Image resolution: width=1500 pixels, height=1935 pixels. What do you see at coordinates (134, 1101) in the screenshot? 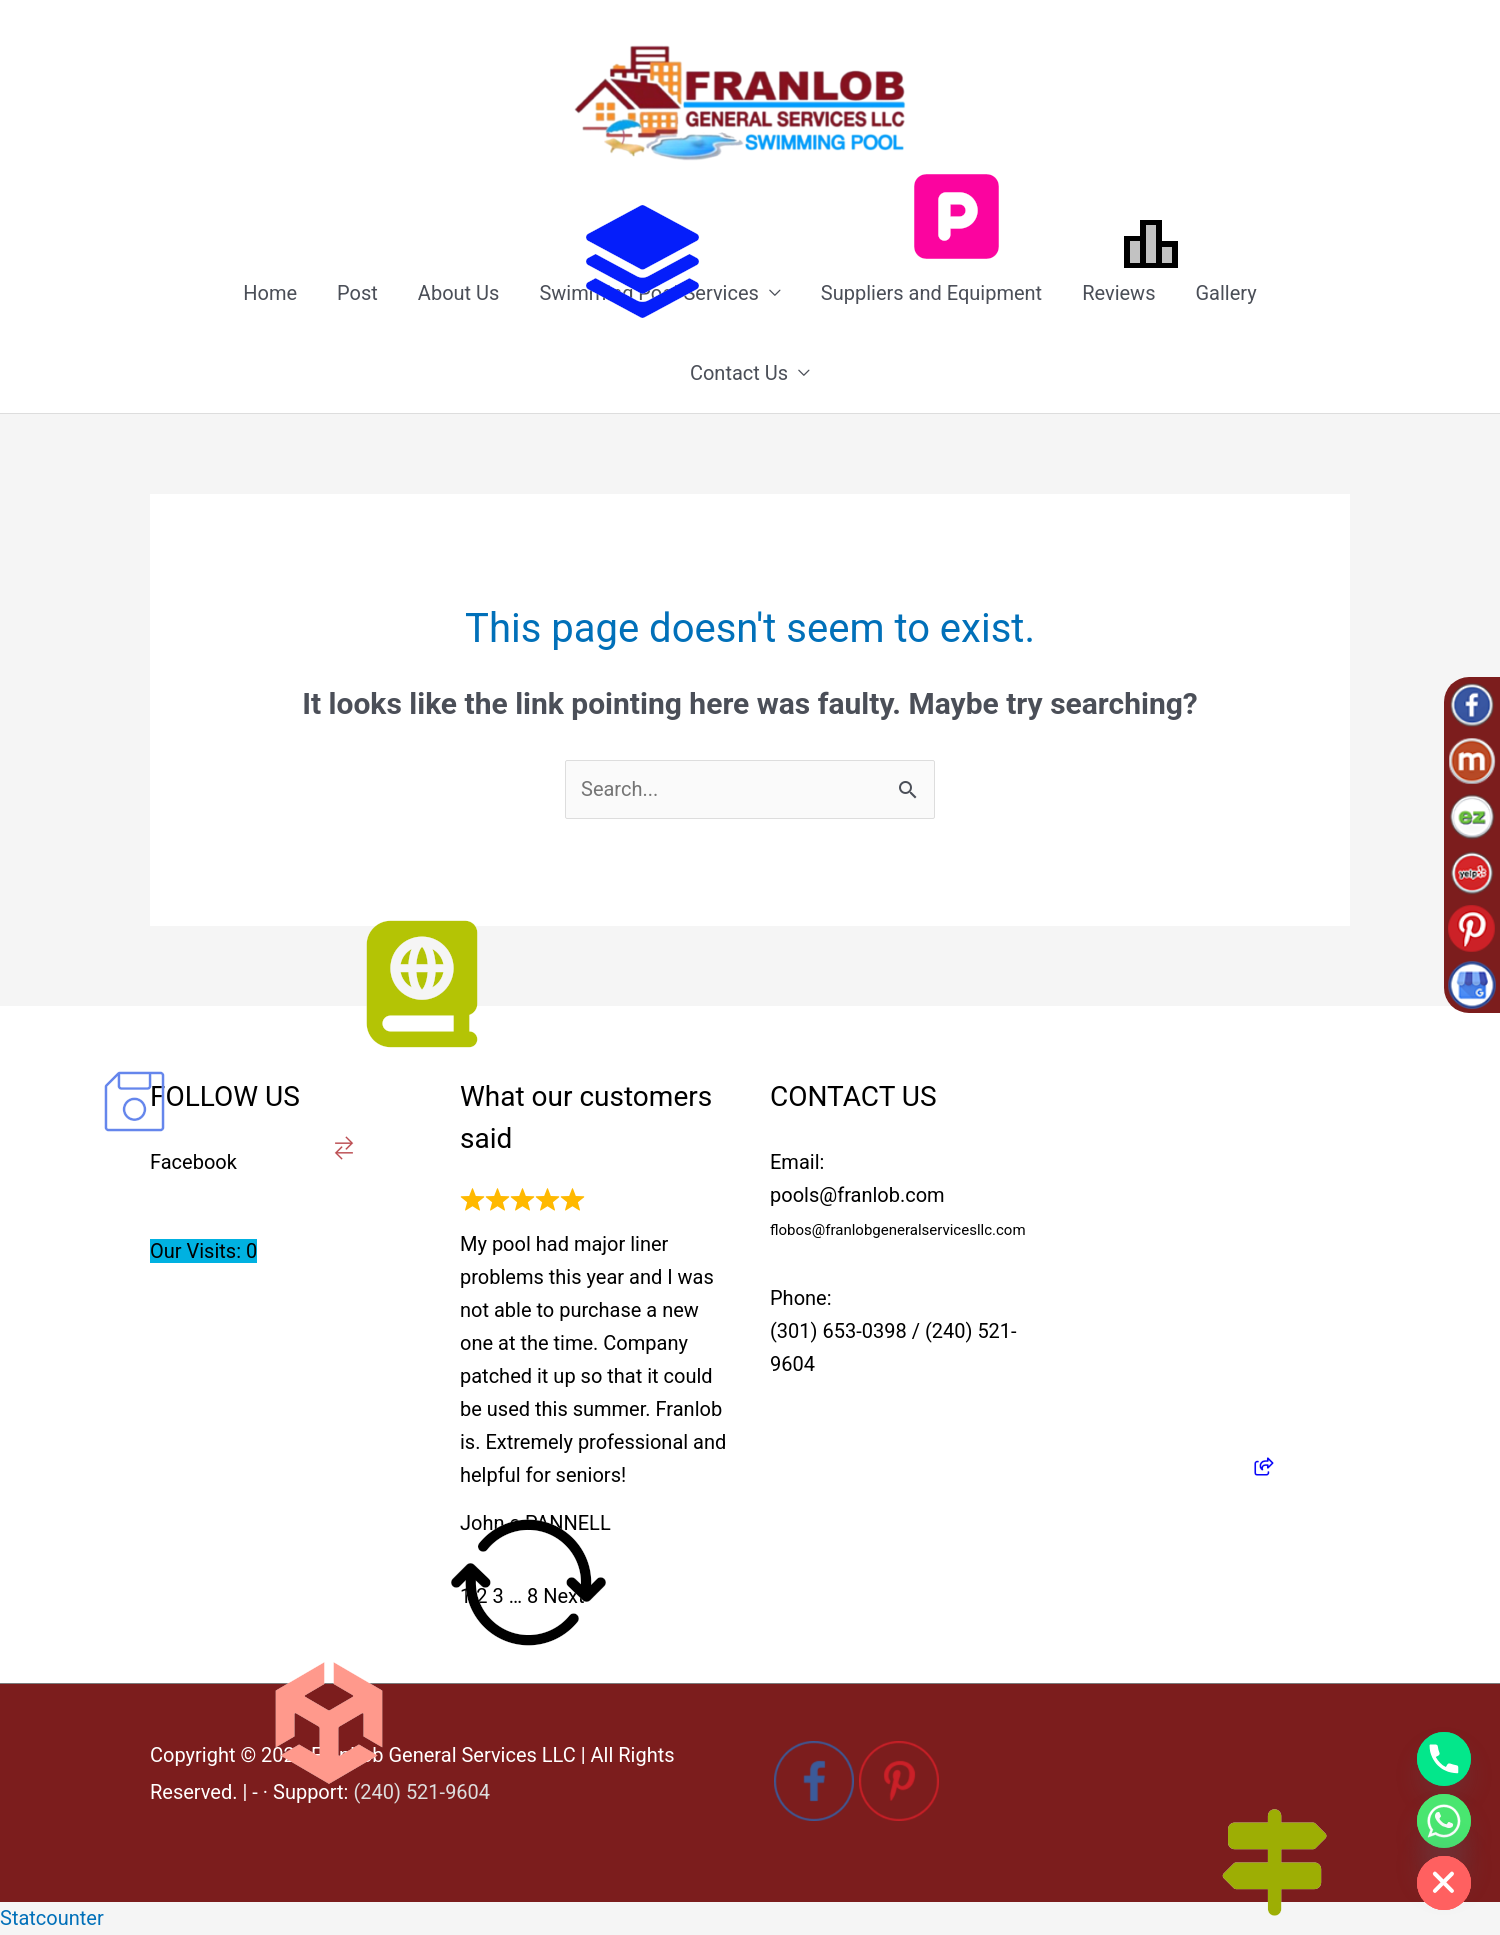
I see `save current file or document` at bounding box center [134, 1101].